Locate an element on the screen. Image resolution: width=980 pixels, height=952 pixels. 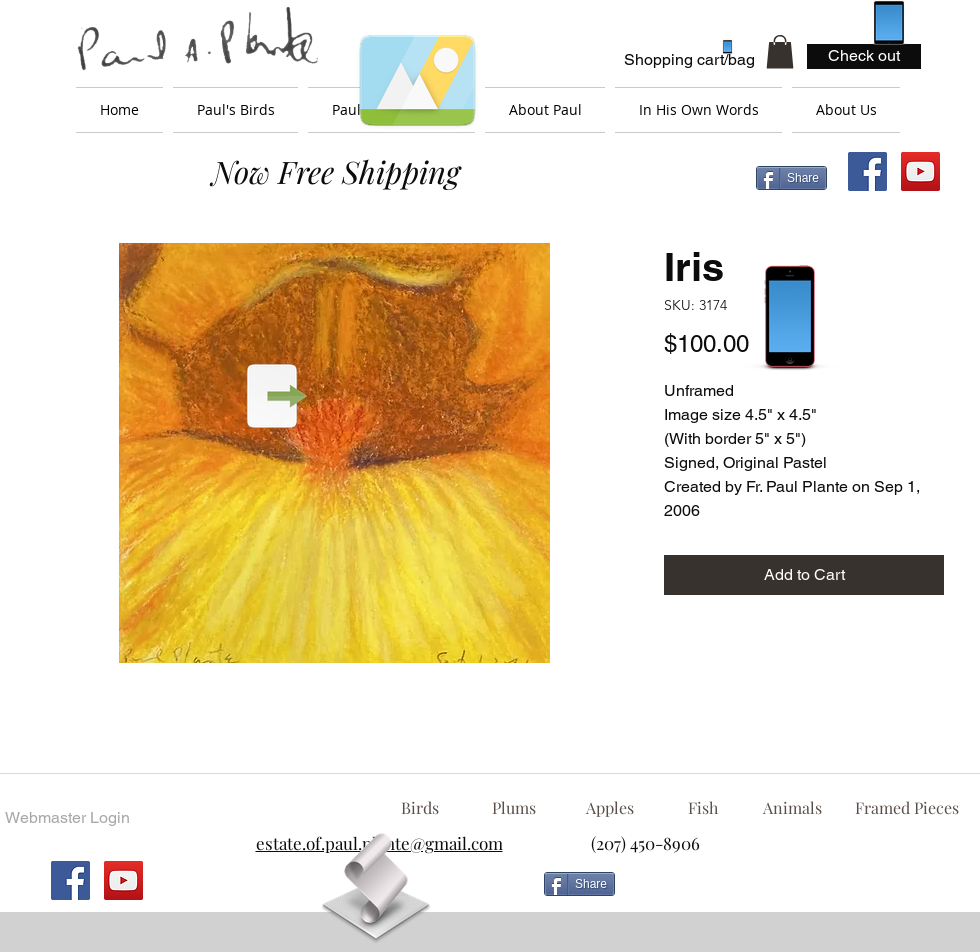
iPad device with cellular connectivity is located at coordinates (889, 23).